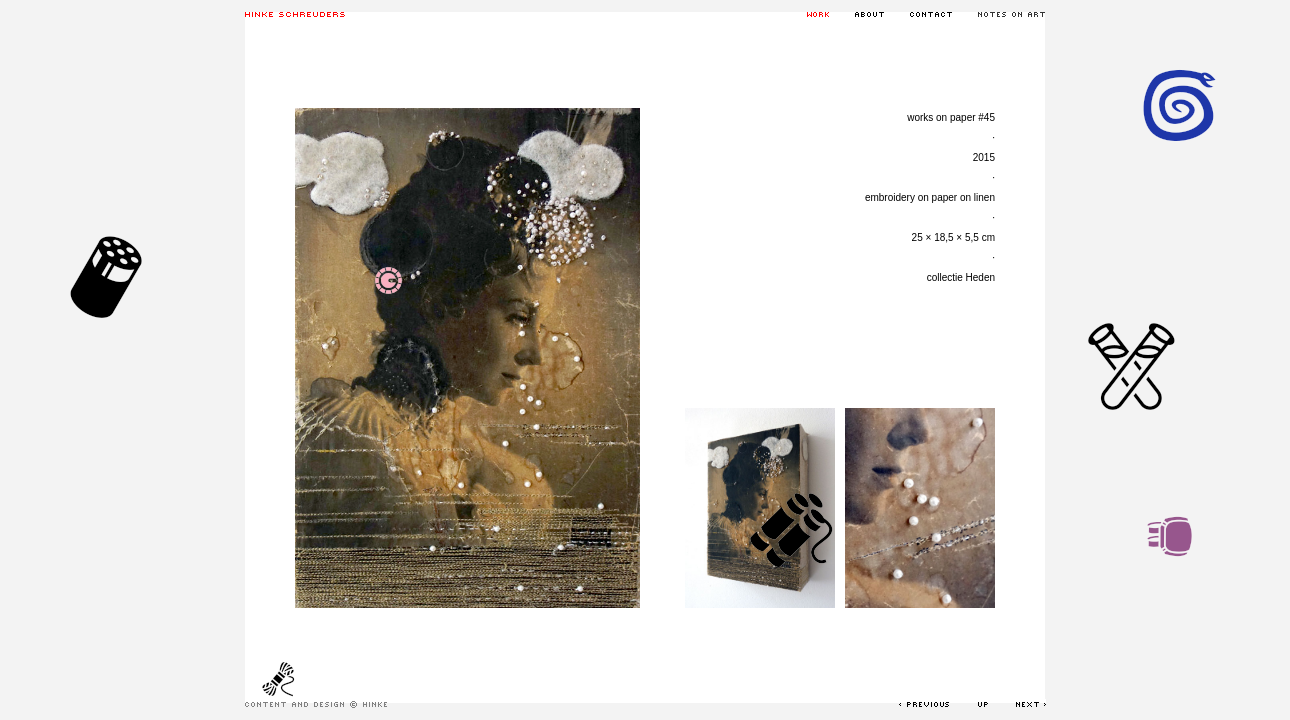 The height and width of the screenshot is (720, 1290). I want to click on loading or processing indicator, so click(388, 280).